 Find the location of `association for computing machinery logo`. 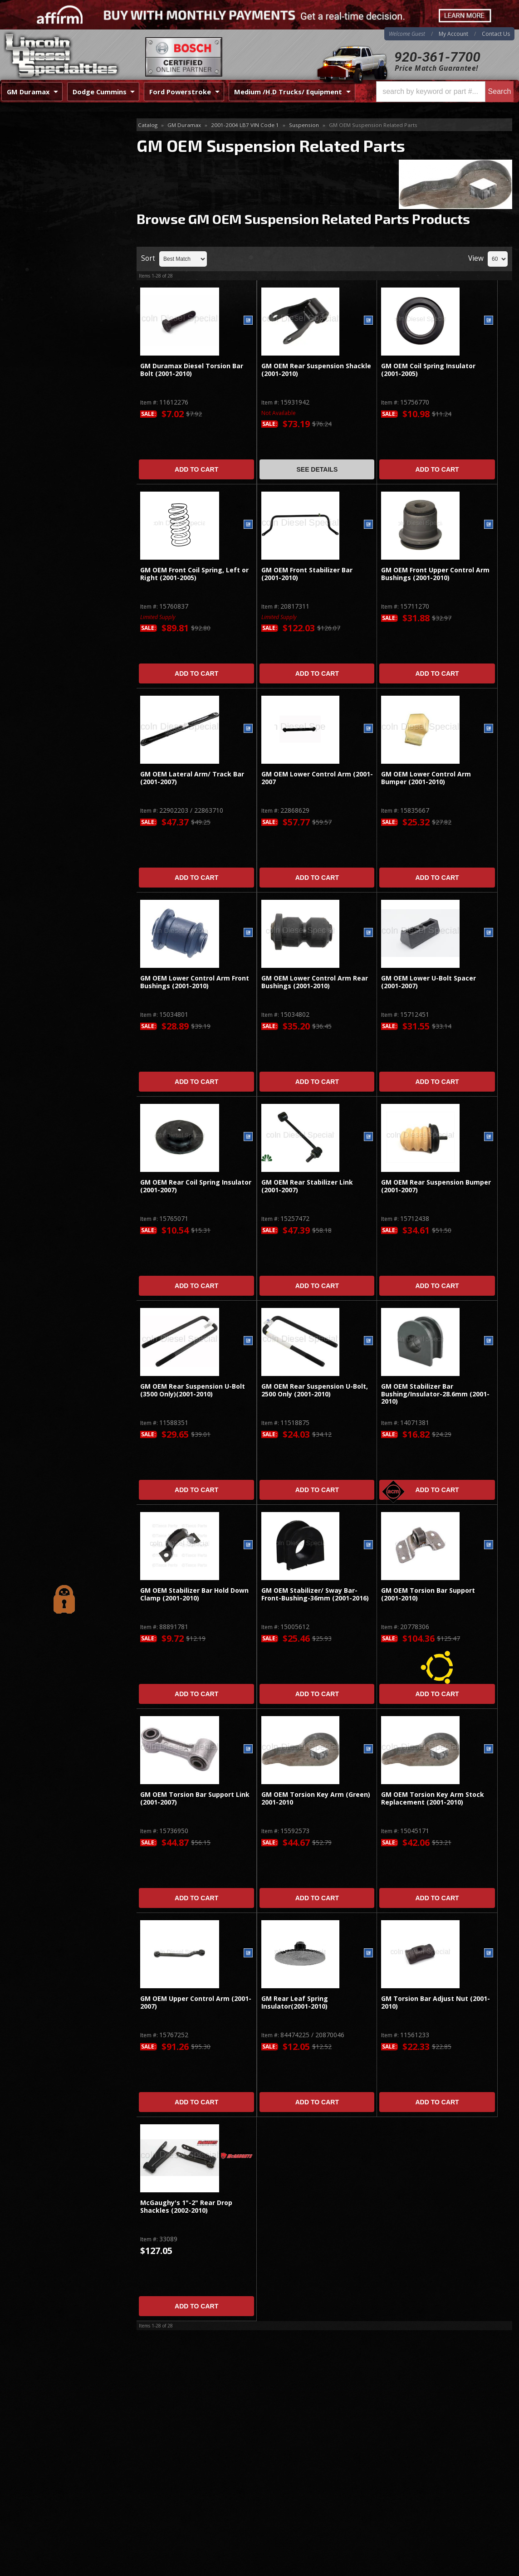

association for computing machinery logo is located at coordinates (393, 1492).